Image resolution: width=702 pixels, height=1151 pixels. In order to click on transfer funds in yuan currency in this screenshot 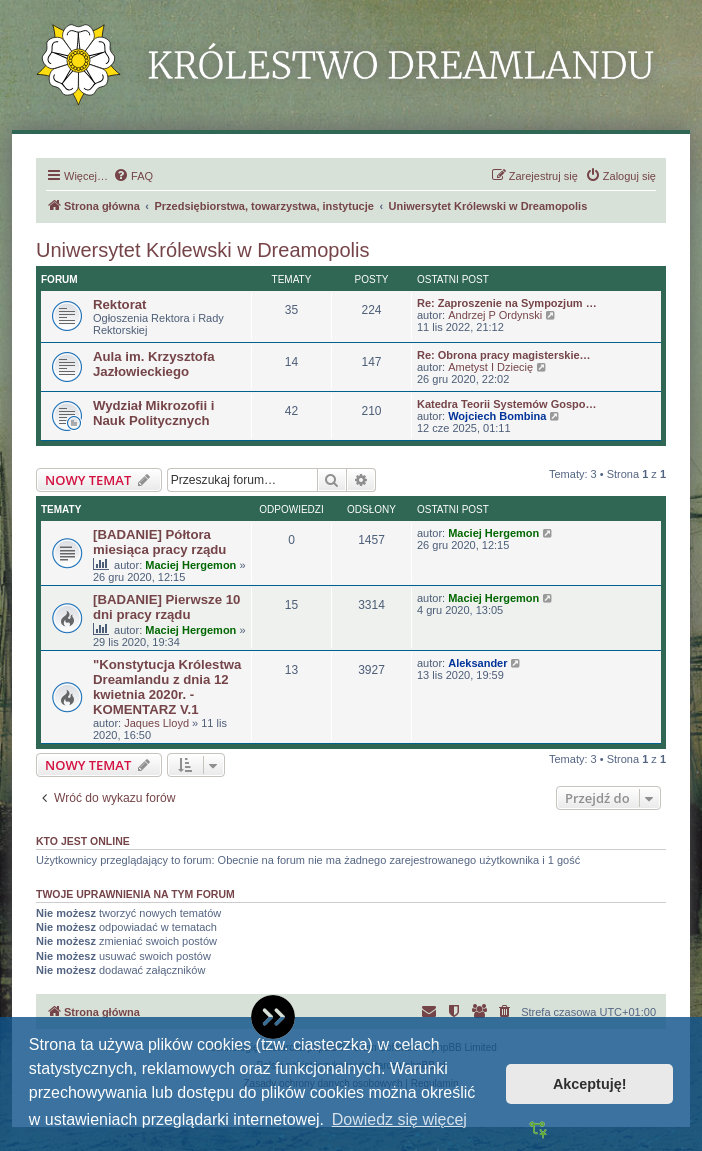, I will do `click(538, 1130)`.